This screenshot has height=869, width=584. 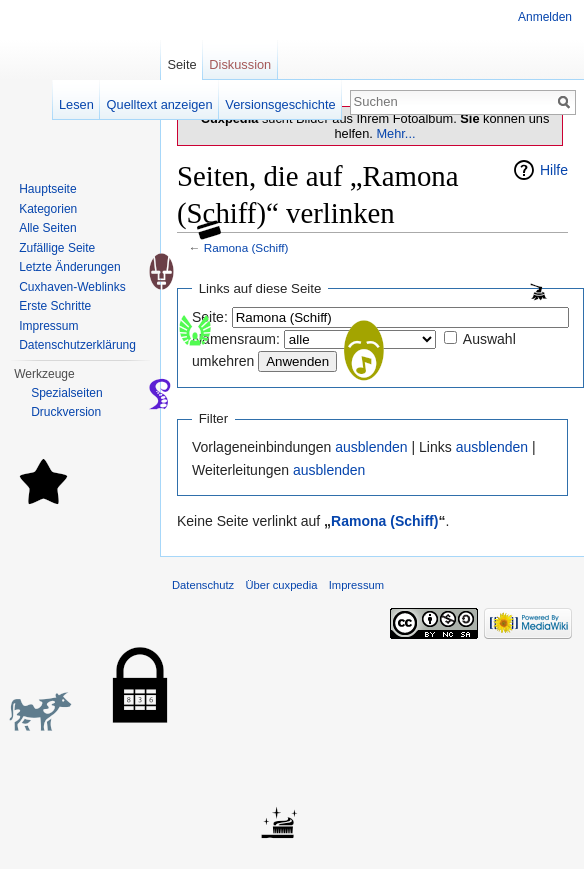 I want to click on select angel or celestial character class, so click(x=195, y=330).